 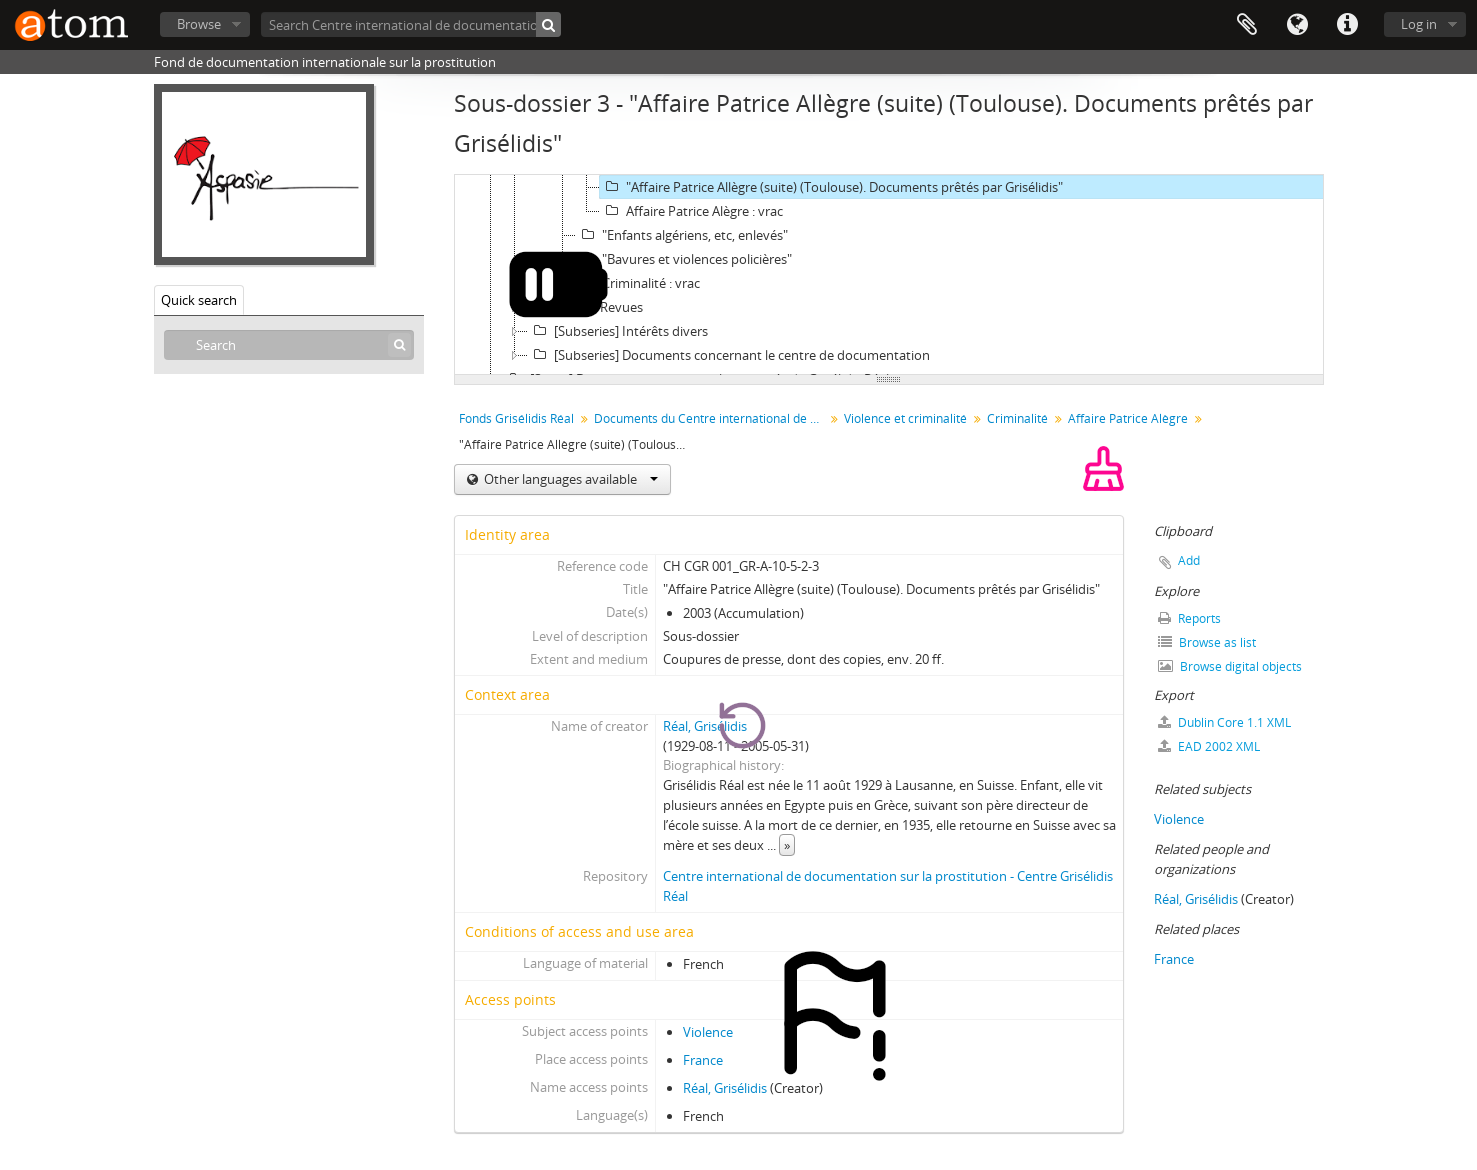 I want to click on undo the last action, so click(x=742, y=725).